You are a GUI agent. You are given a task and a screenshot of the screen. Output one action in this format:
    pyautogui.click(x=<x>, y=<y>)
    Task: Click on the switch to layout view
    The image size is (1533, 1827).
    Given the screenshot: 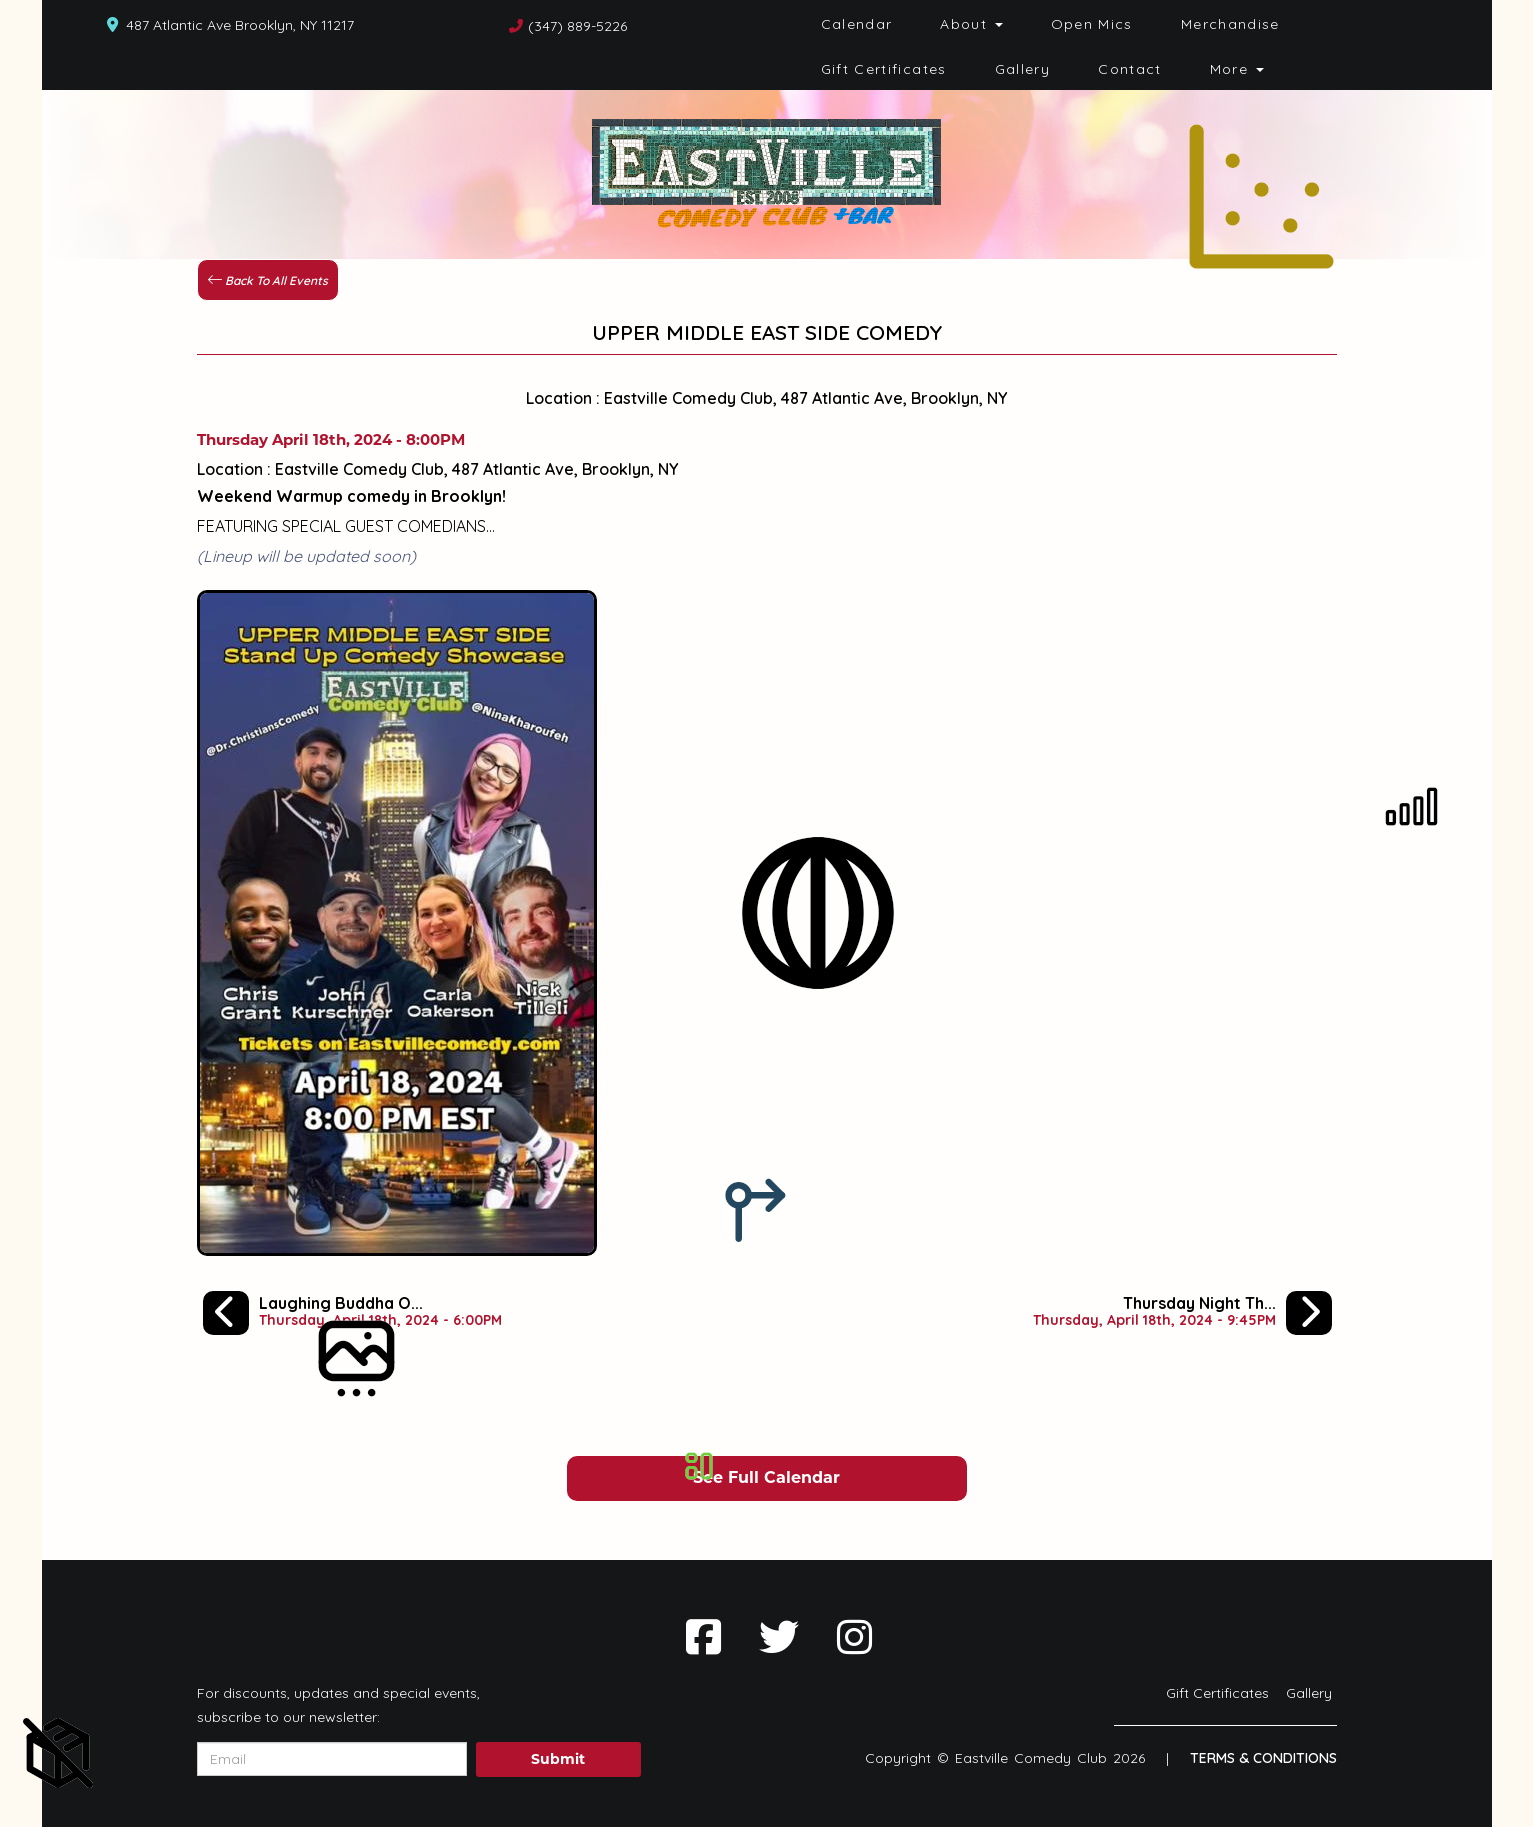 What is the action you would take?
    pyautogui.click(x=699, y=1466)
    